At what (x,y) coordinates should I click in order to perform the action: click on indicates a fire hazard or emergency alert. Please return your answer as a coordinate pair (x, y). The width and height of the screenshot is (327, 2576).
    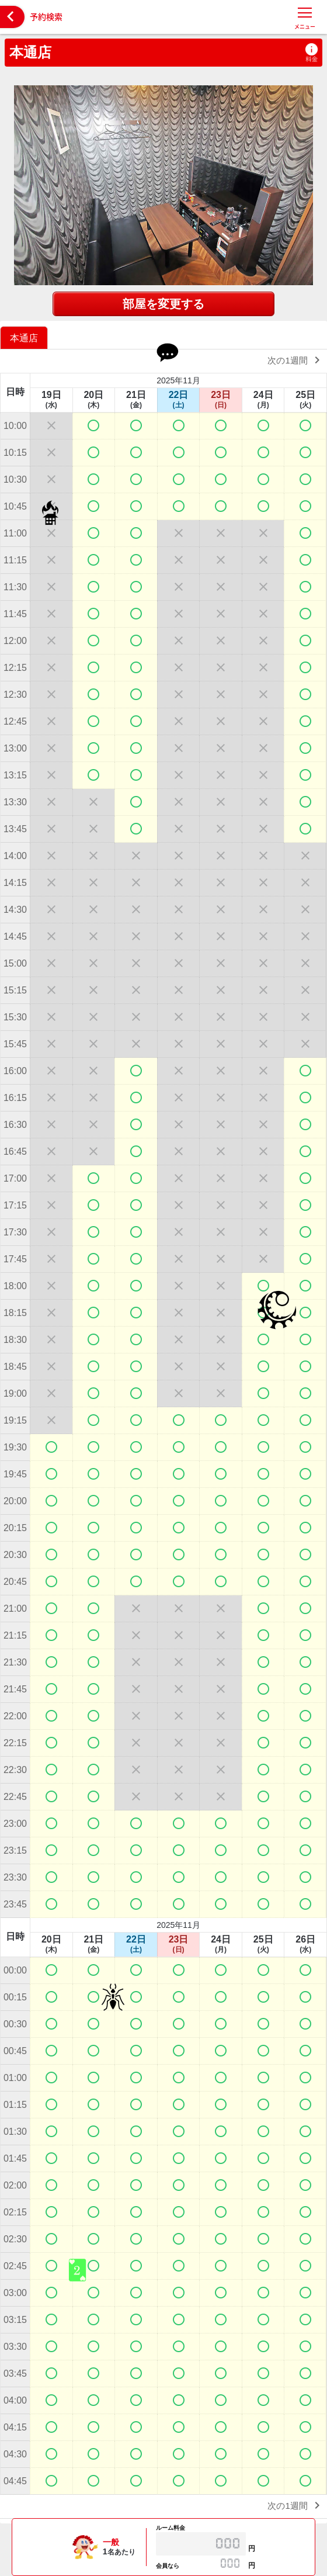
    Looking at the image, I should click on (50, 513).